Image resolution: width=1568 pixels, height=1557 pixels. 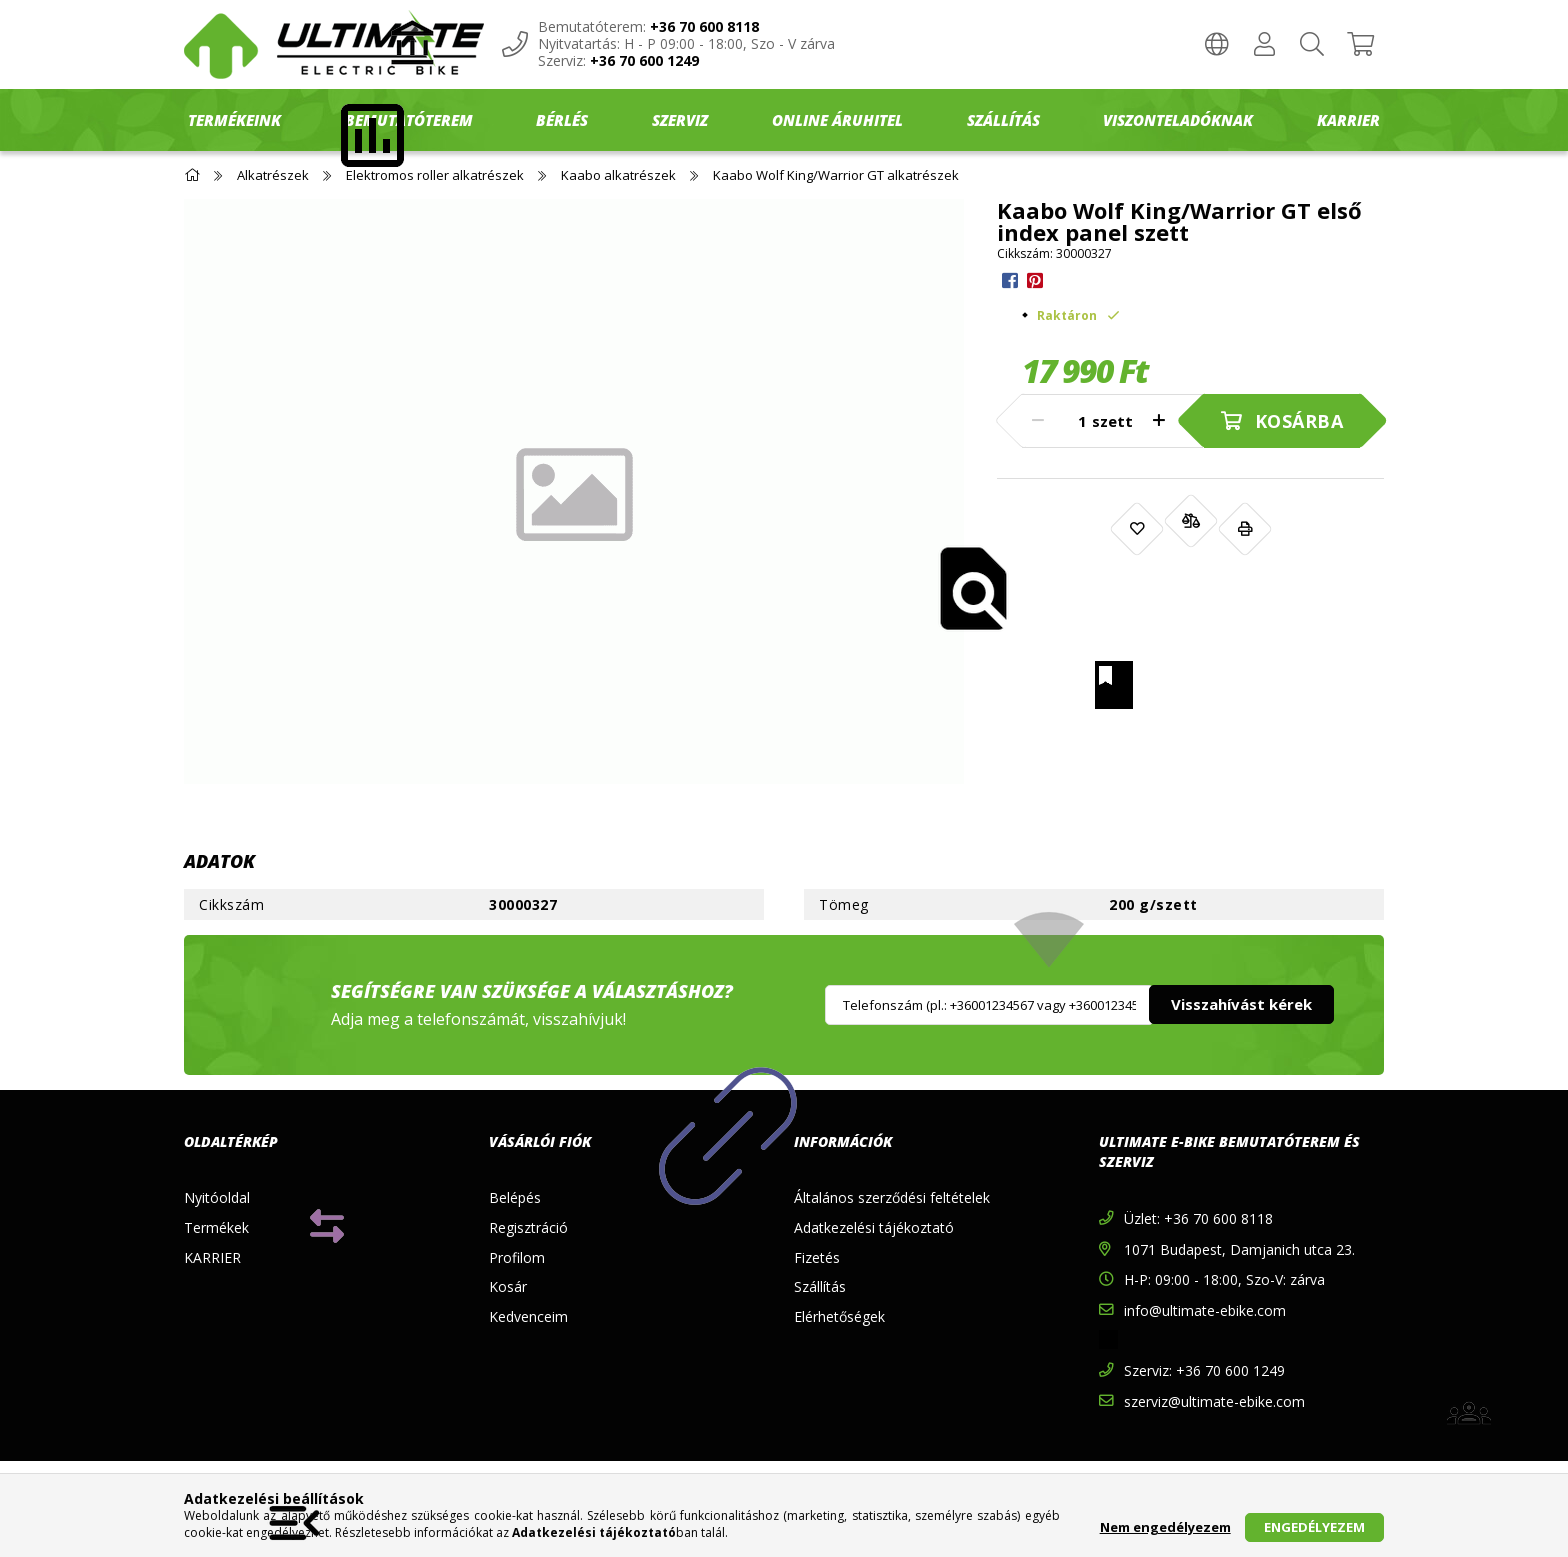 I want to click on view poll results, so click(x=372, y=135).